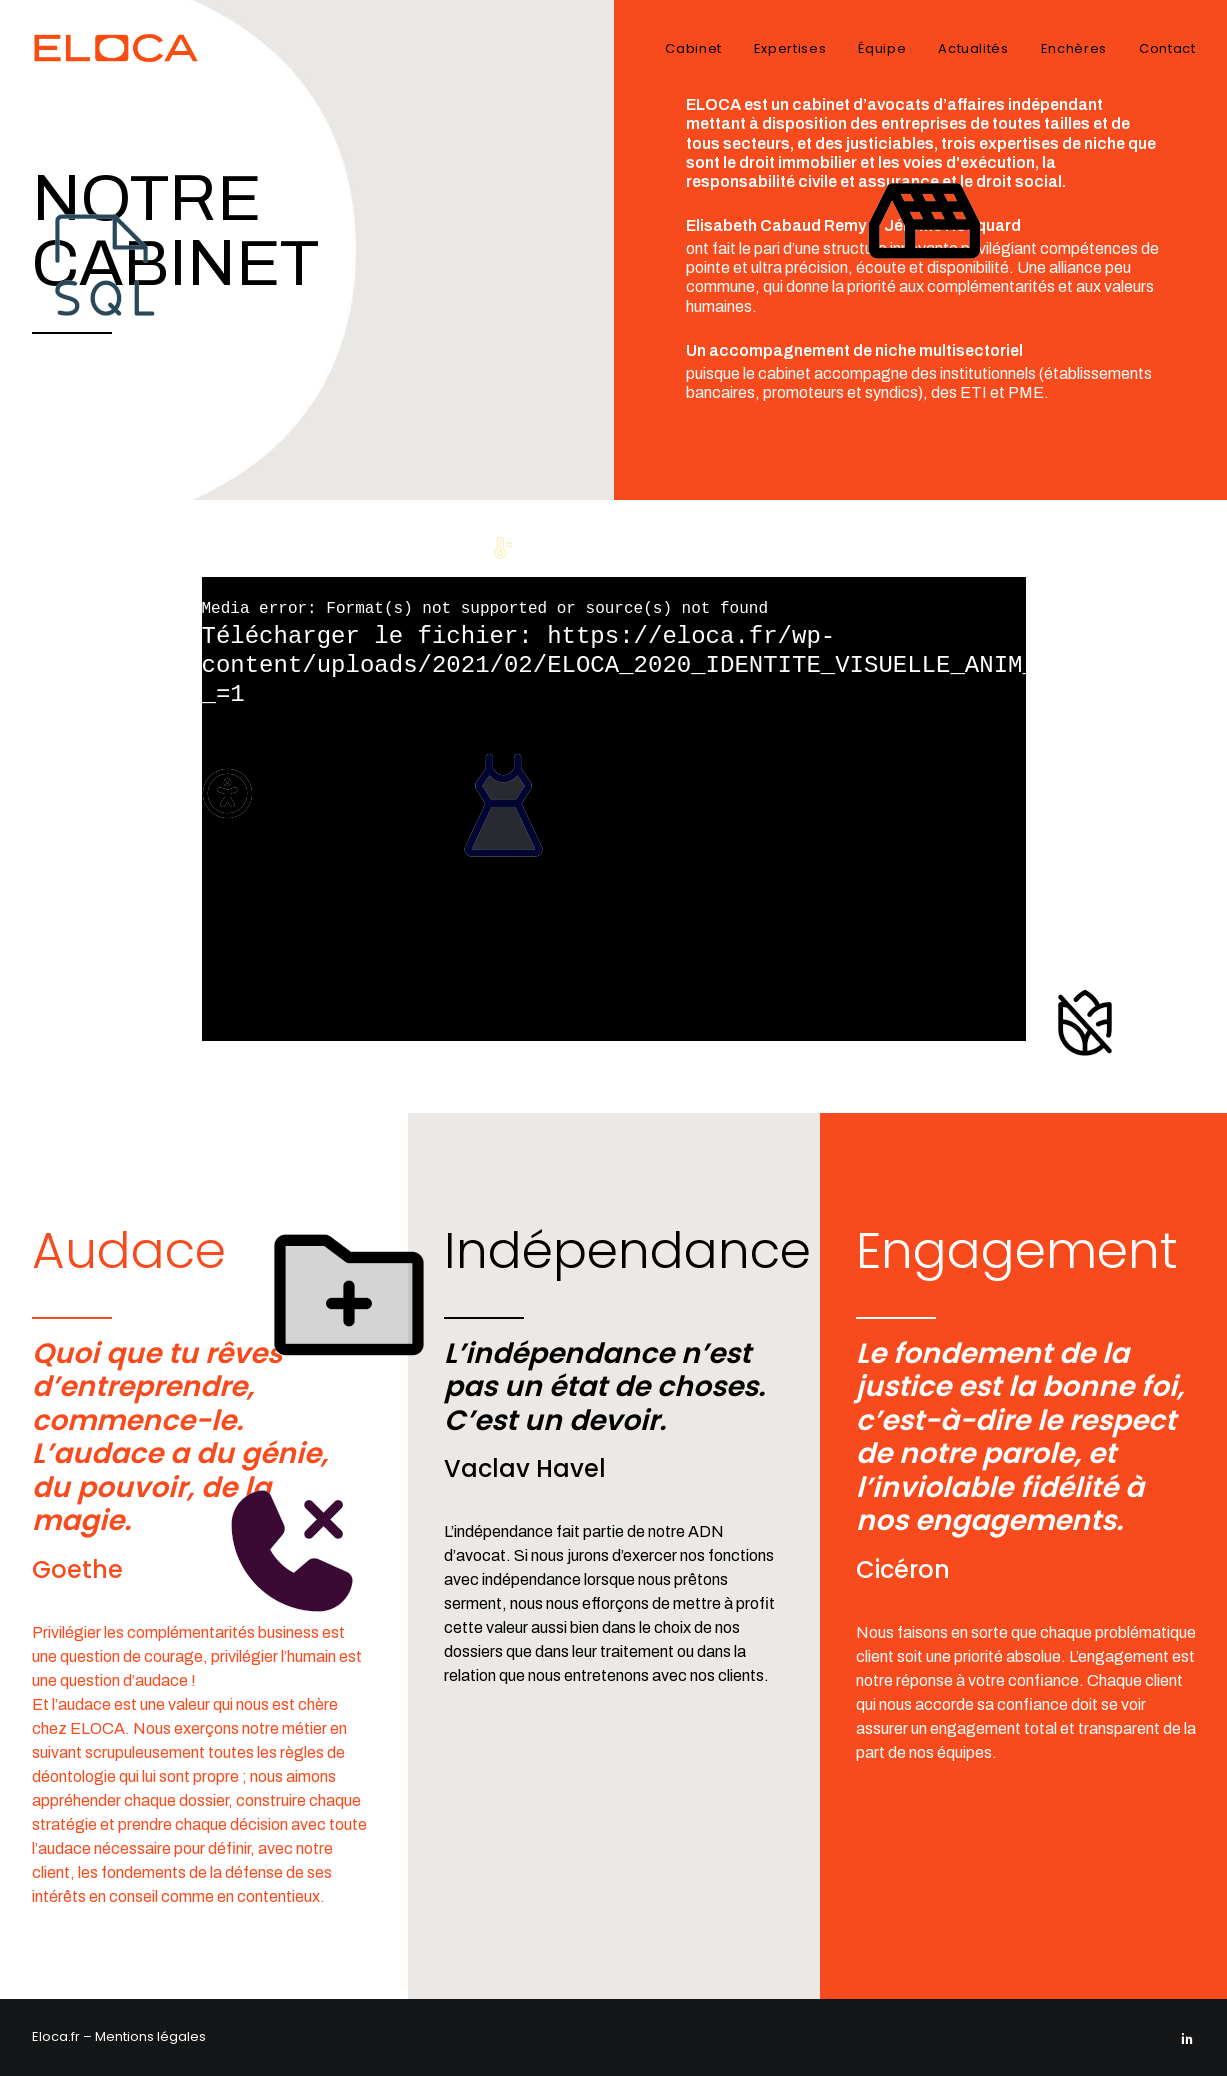 The width and height of the screenshot is (1227, 2076). What do you see at coordinates (924, 224) in the screenshot?
I see `access solar energy or roof panel settings` at bounding box center [924, 224].